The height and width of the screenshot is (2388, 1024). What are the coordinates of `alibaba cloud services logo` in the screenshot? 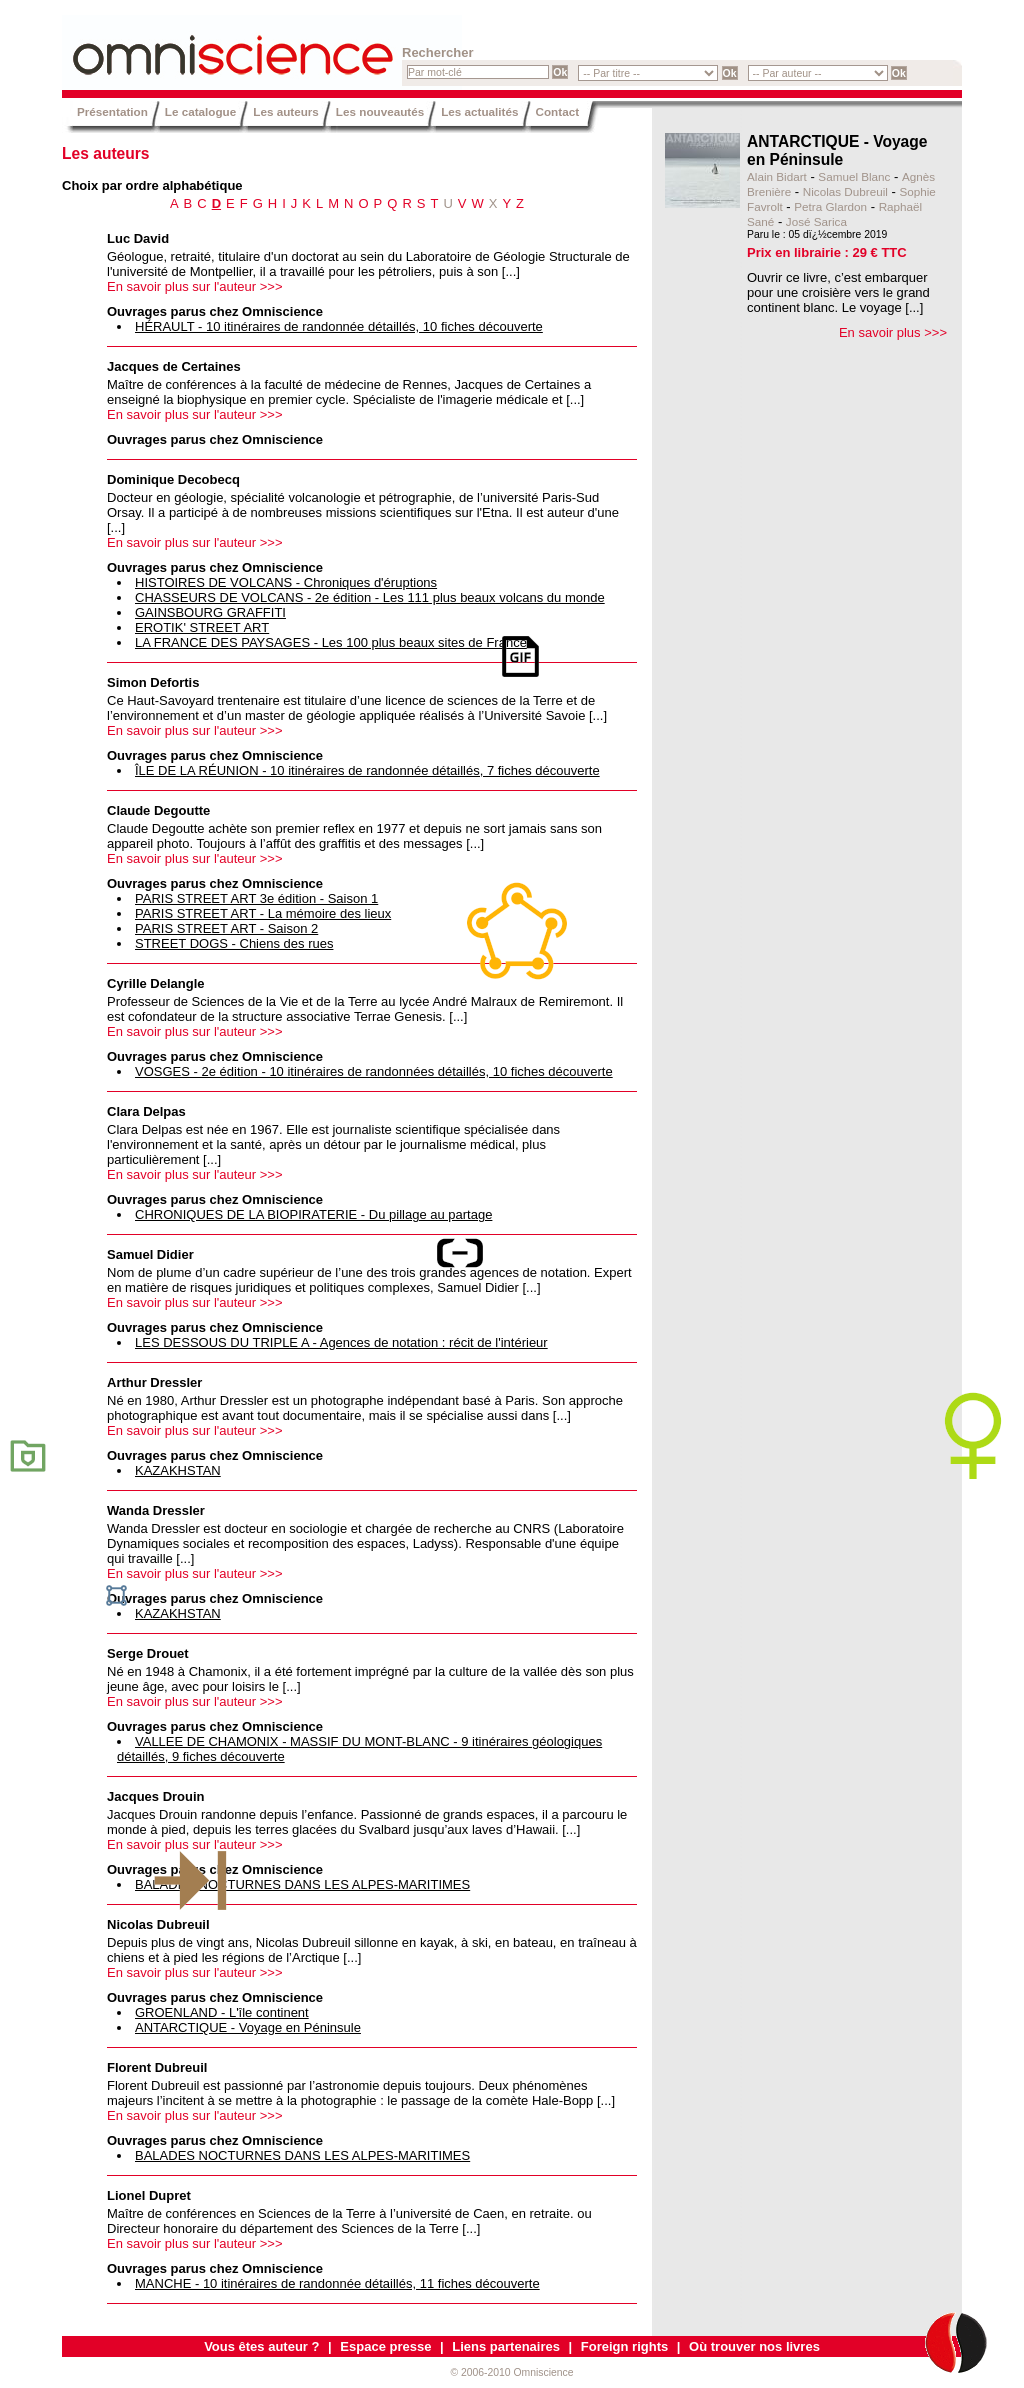 It's located at (460, 1253).